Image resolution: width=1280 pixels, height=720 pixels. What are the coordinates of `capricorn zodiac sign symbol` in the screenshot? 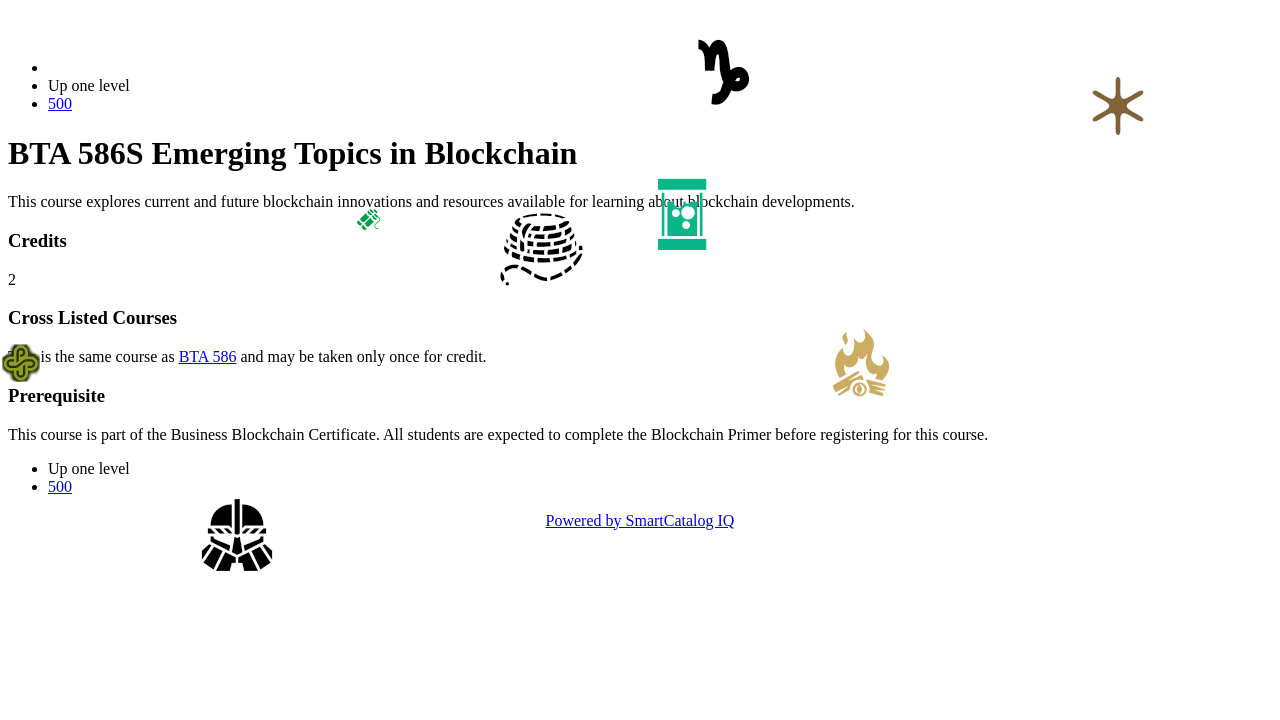 It's located at (722, 72).